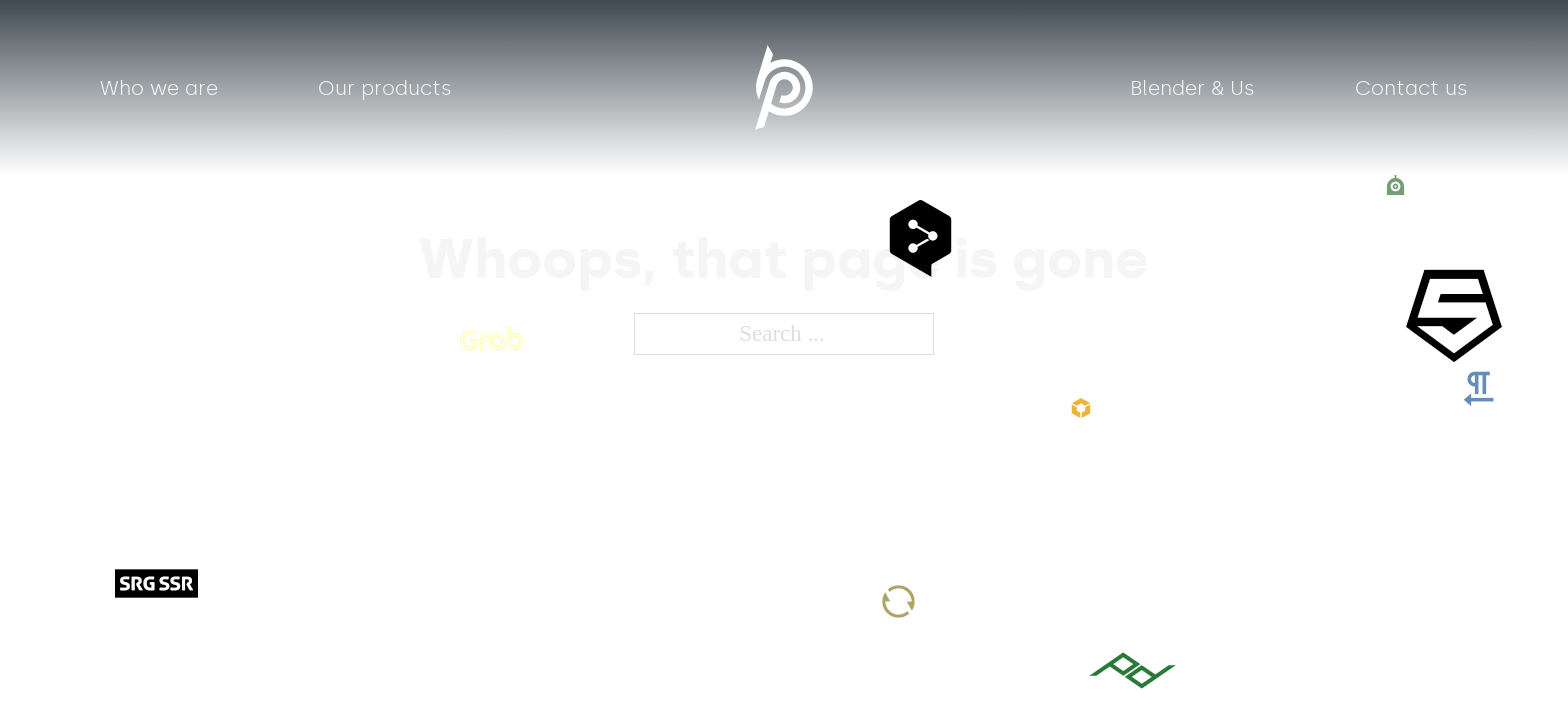 Image resolution: width=1568 pixels, height=720 pixels. Describe the element at coordinates (1132, 670) in the screenshot. I see `Peak Design brand logo` at that location.